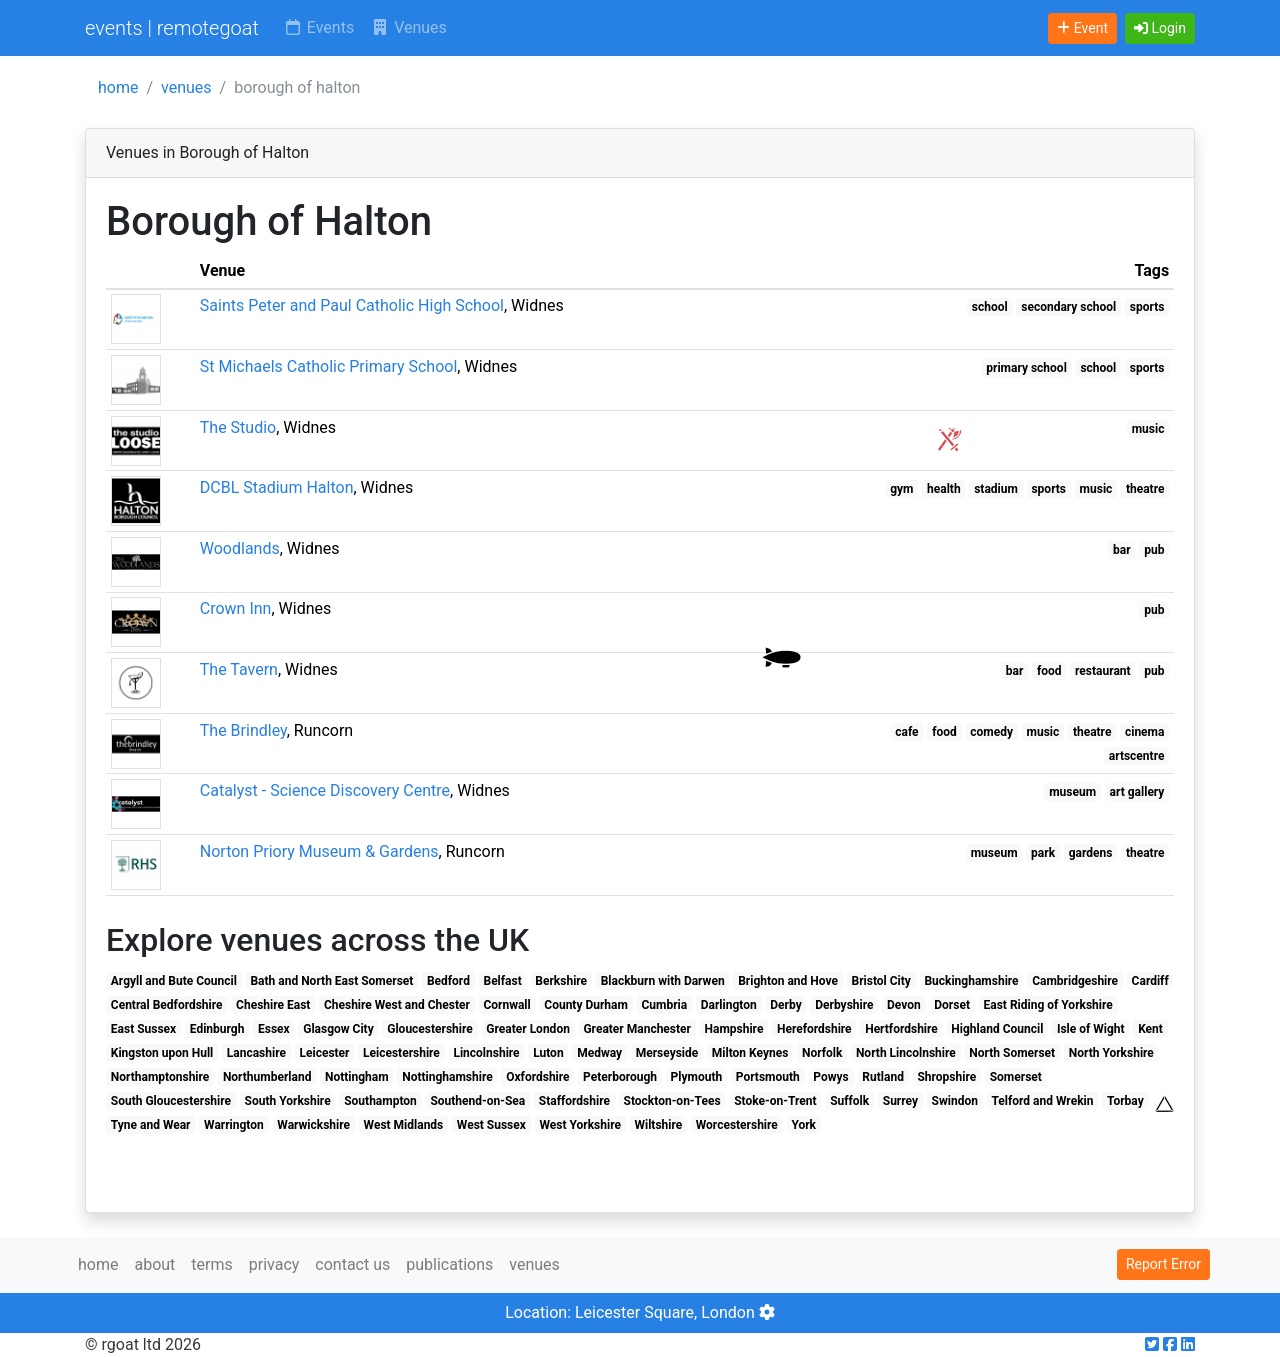 This screenshot has width=1280, height=1357. Describe the element at coordinates (781, 657) in the screenshot. I see `indicates airship or zeppelin-related content` at that location.